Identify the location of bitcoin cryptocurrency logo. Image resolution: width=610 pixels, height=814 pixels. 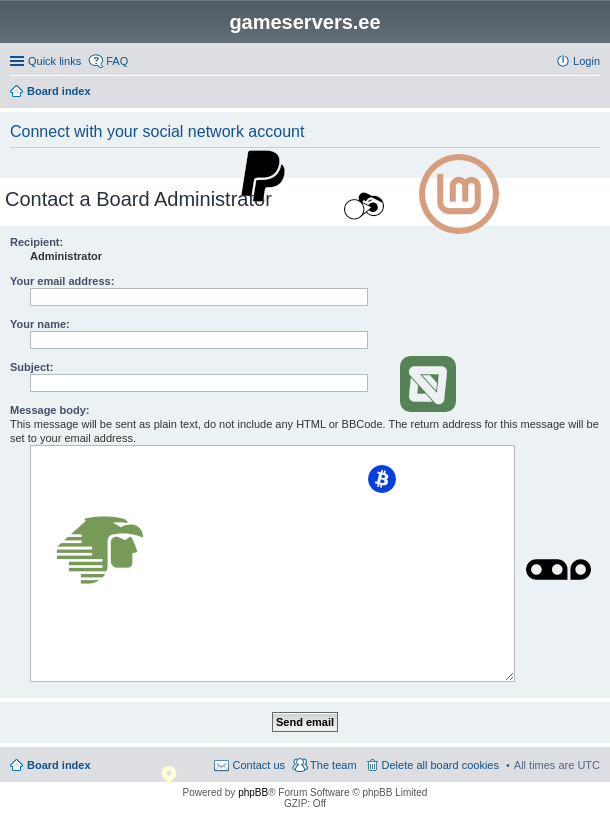
(382, 479).